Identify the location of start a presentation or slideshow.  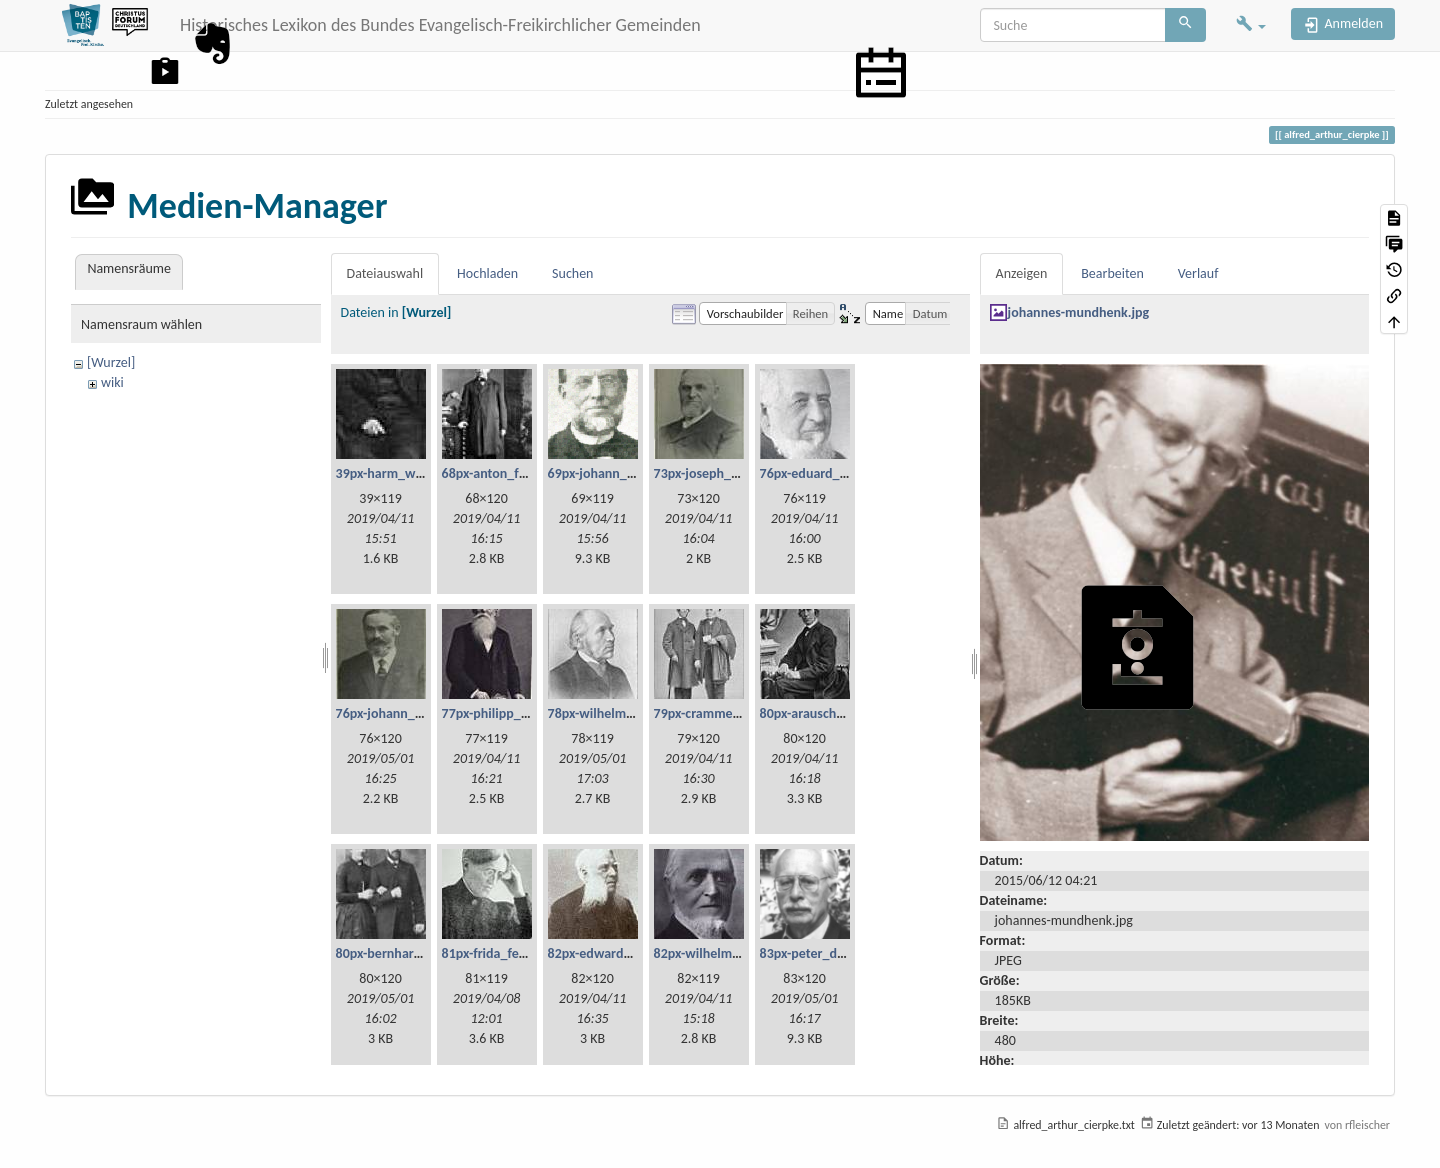
(165, 72).